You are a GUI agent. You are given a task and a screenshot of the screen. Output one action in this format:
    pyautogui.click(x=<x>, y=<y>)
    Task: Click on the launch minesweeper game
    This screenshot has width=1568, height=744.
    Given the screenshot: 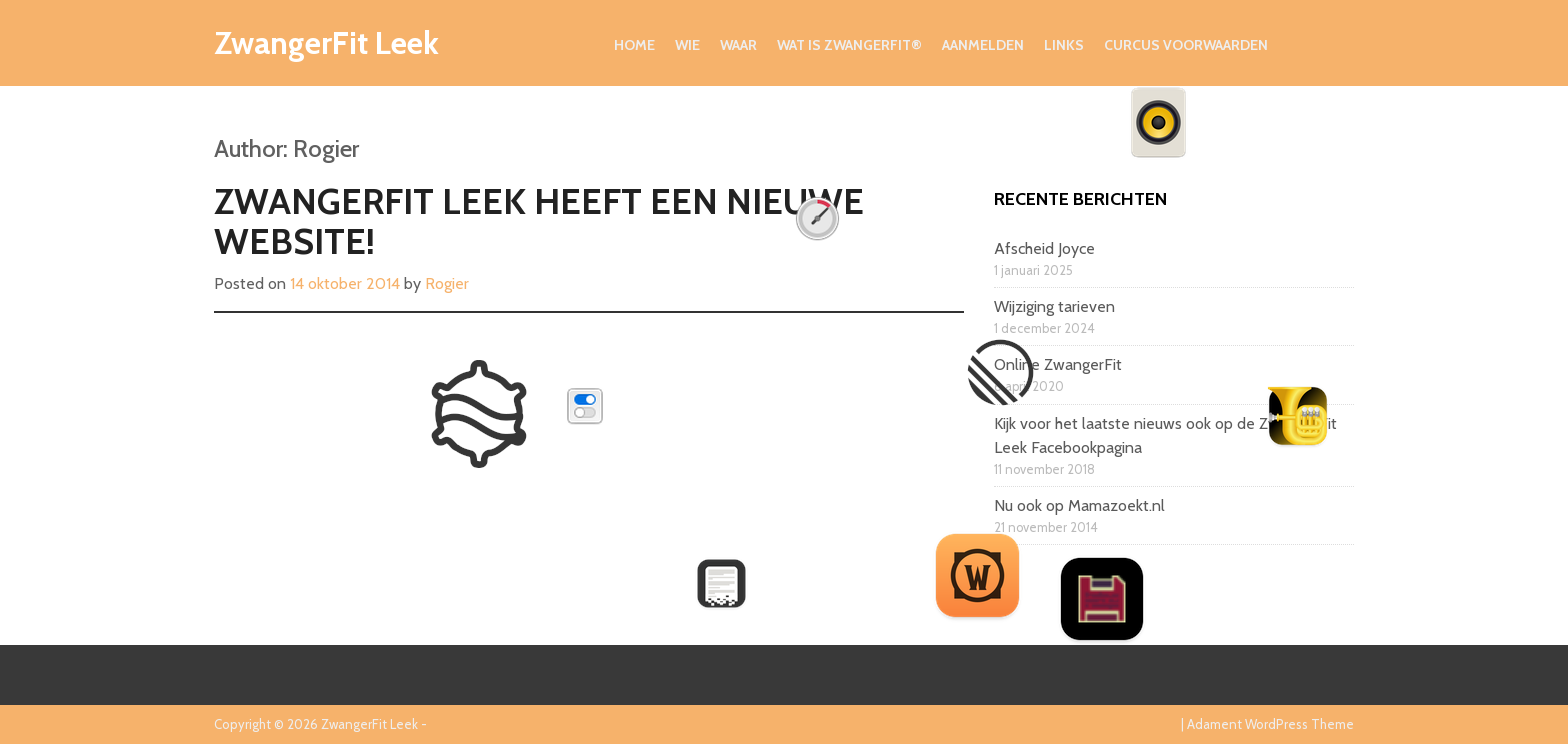 What is the action you would take?
    pyautogui.click(x=479, y=414)
    